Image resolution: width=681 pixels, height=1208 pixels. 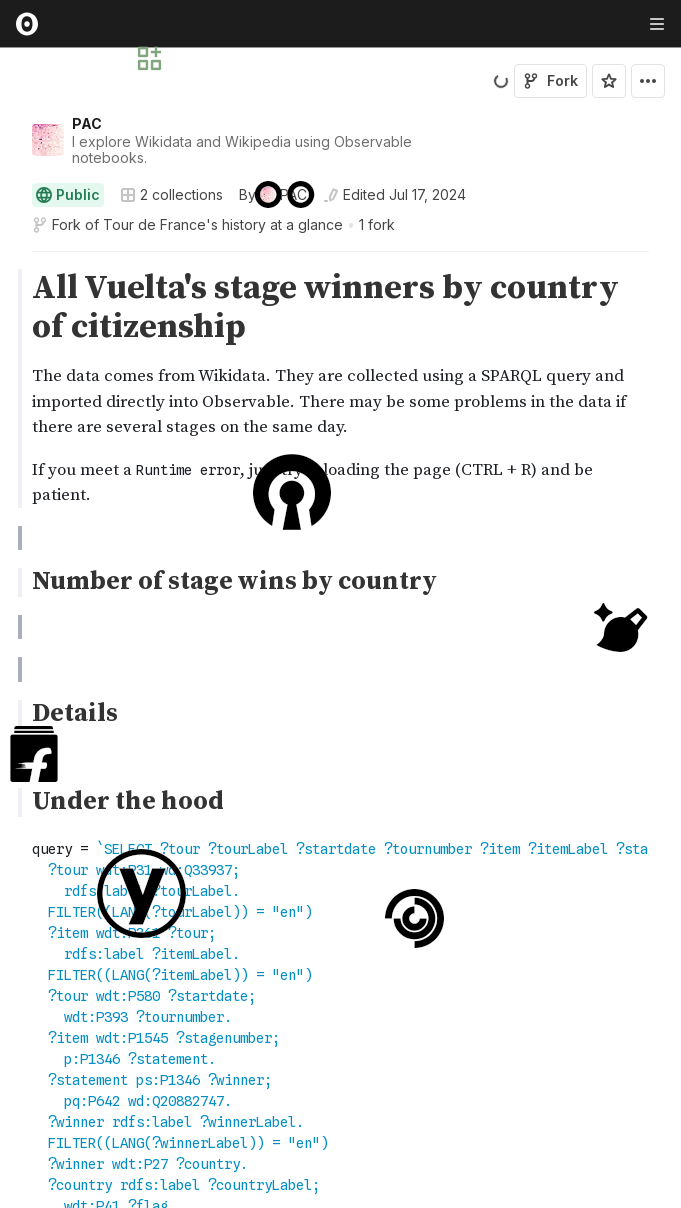 What do you see at coordinates (34, 754) in the screenshot?
I see `open the Flipkart shopping app` at bounding box center [34, 754].